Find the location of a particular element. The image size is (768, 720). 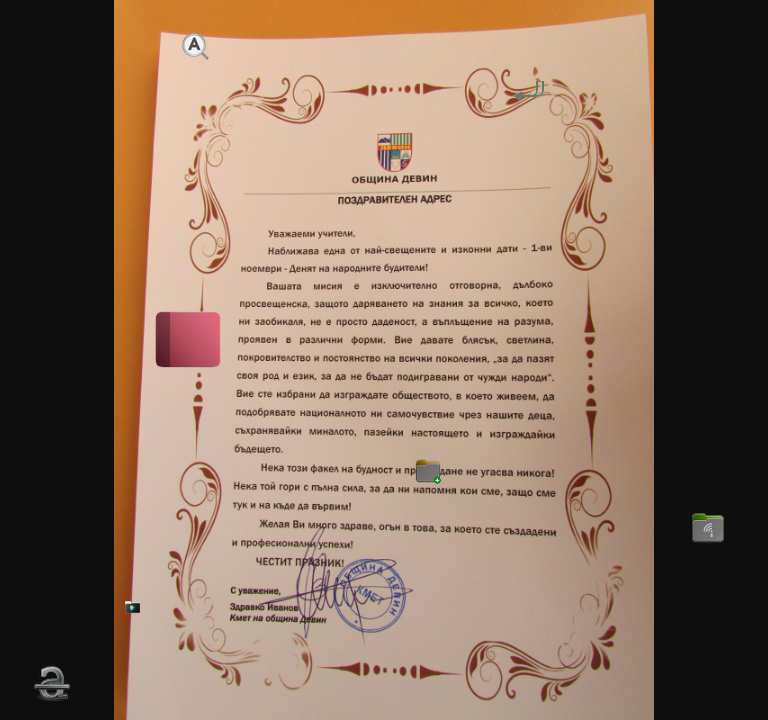

search within the current project is located at coordinates (195, 46).